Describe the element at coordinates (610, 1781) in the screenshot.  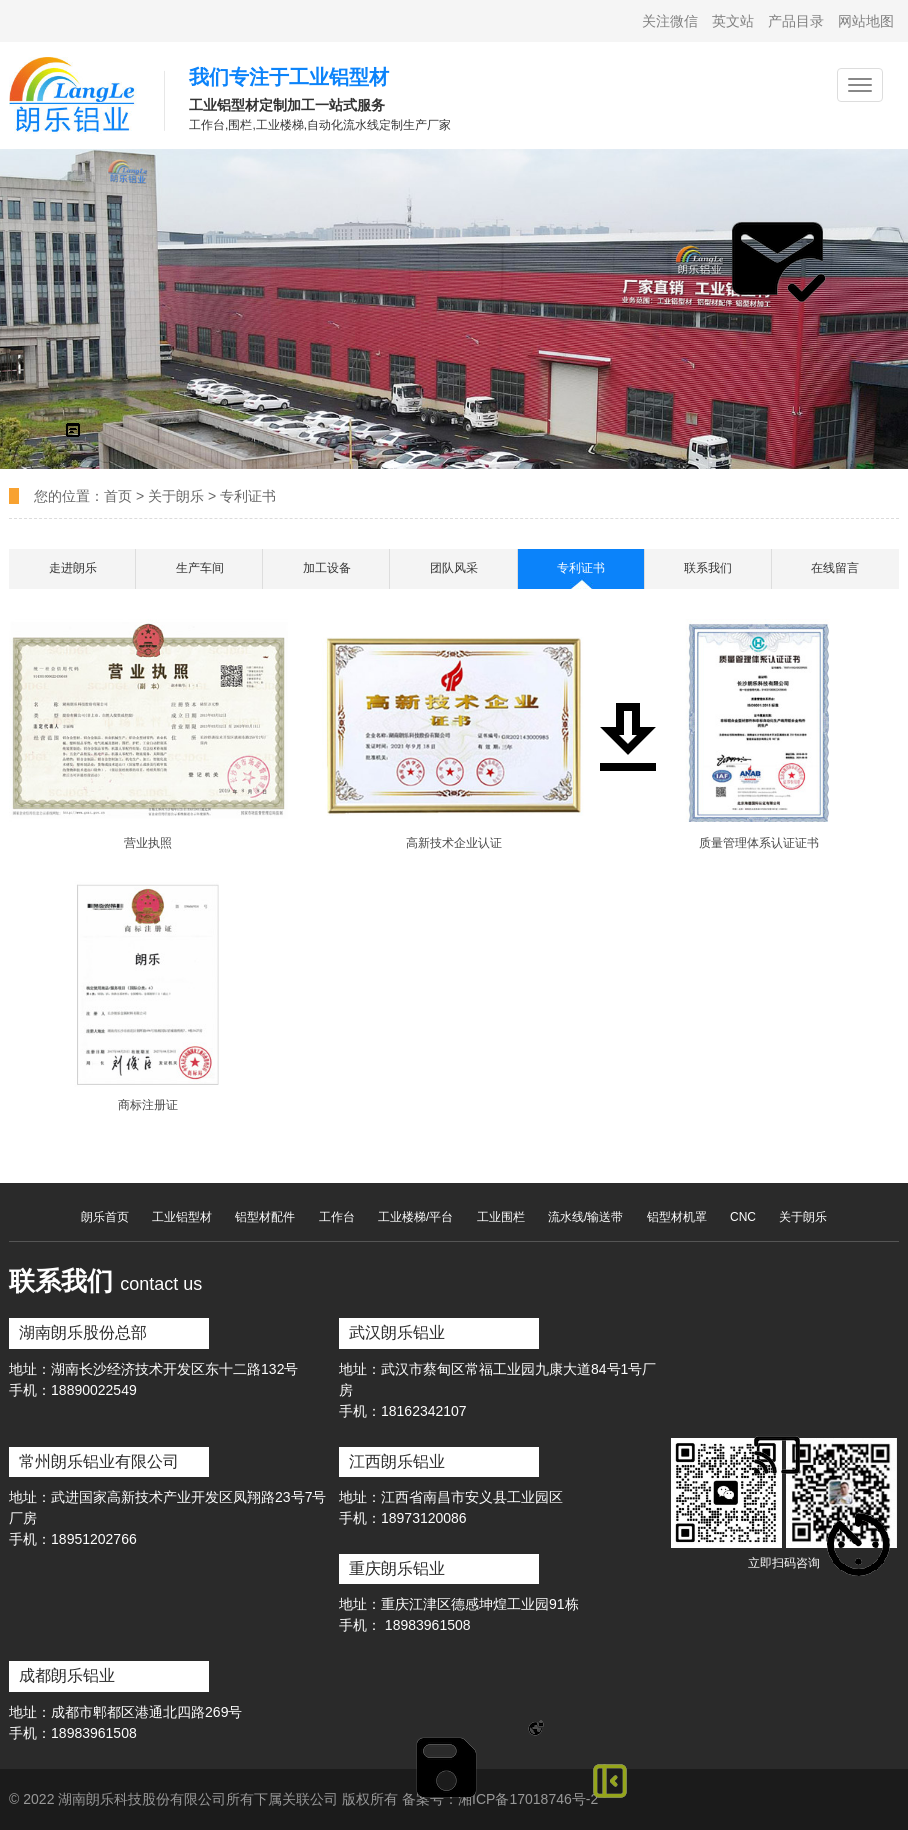
I see `collapse the left sidebar` at that location.